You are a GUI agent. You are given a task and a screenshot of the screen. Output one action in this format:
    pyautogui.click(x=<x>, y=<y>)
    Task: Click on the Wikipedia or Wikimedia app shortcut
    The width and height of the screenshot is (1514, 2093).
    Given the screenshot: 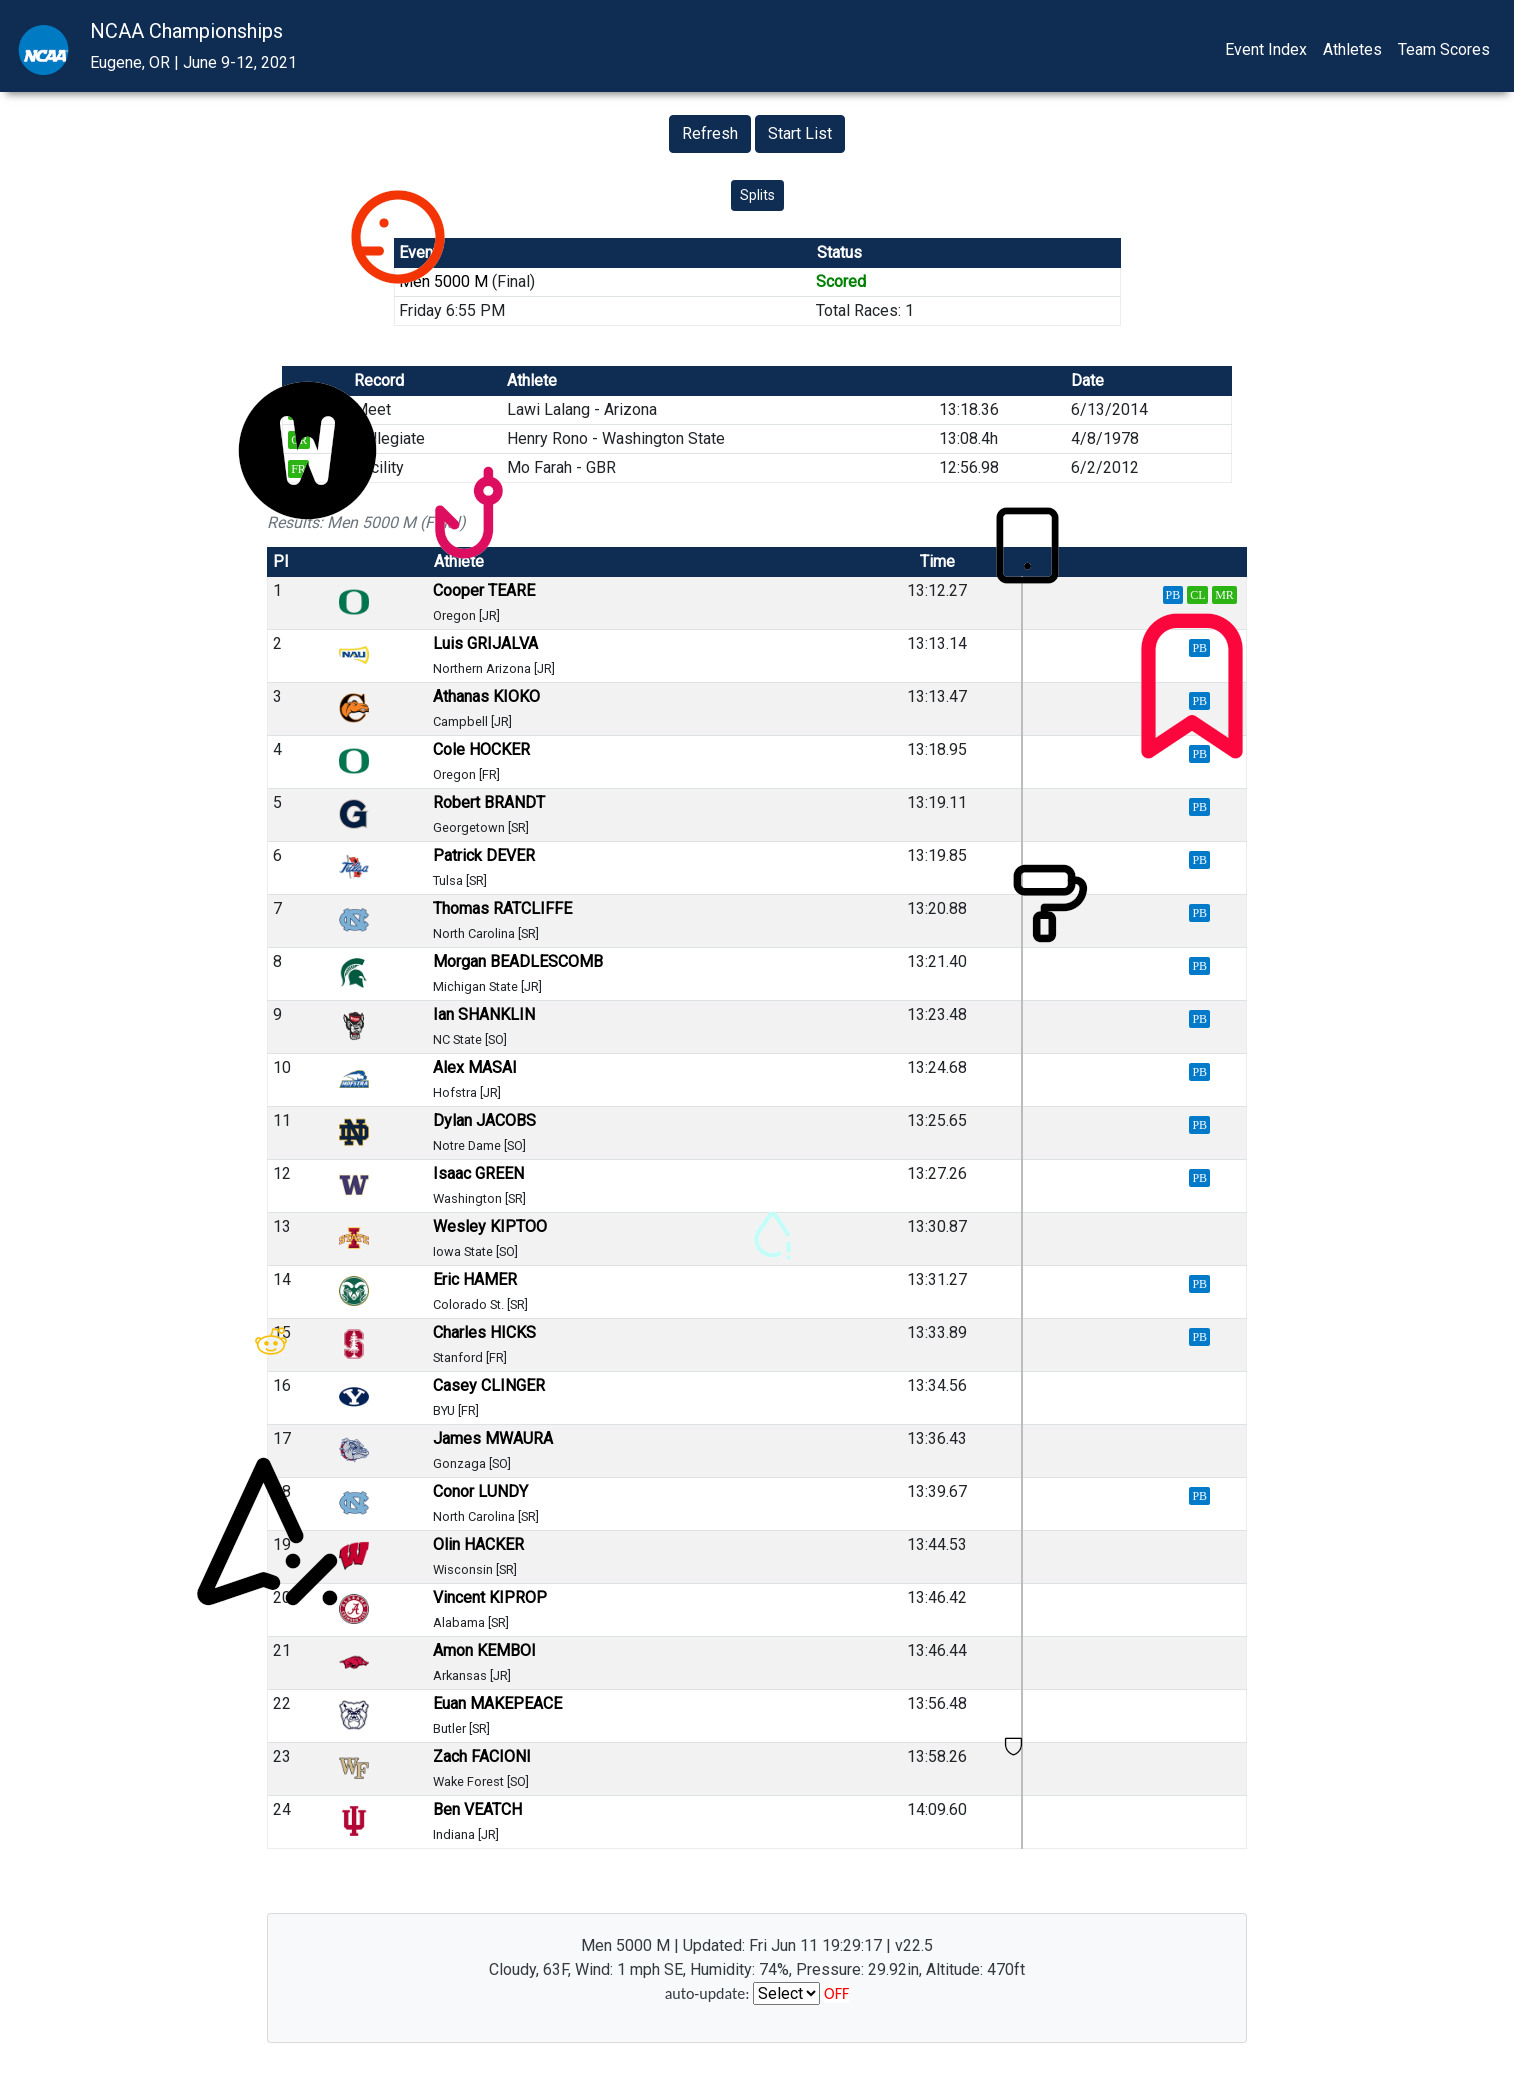 What is the action you would take?
    pyautogui.click(x=307, y=450)
    